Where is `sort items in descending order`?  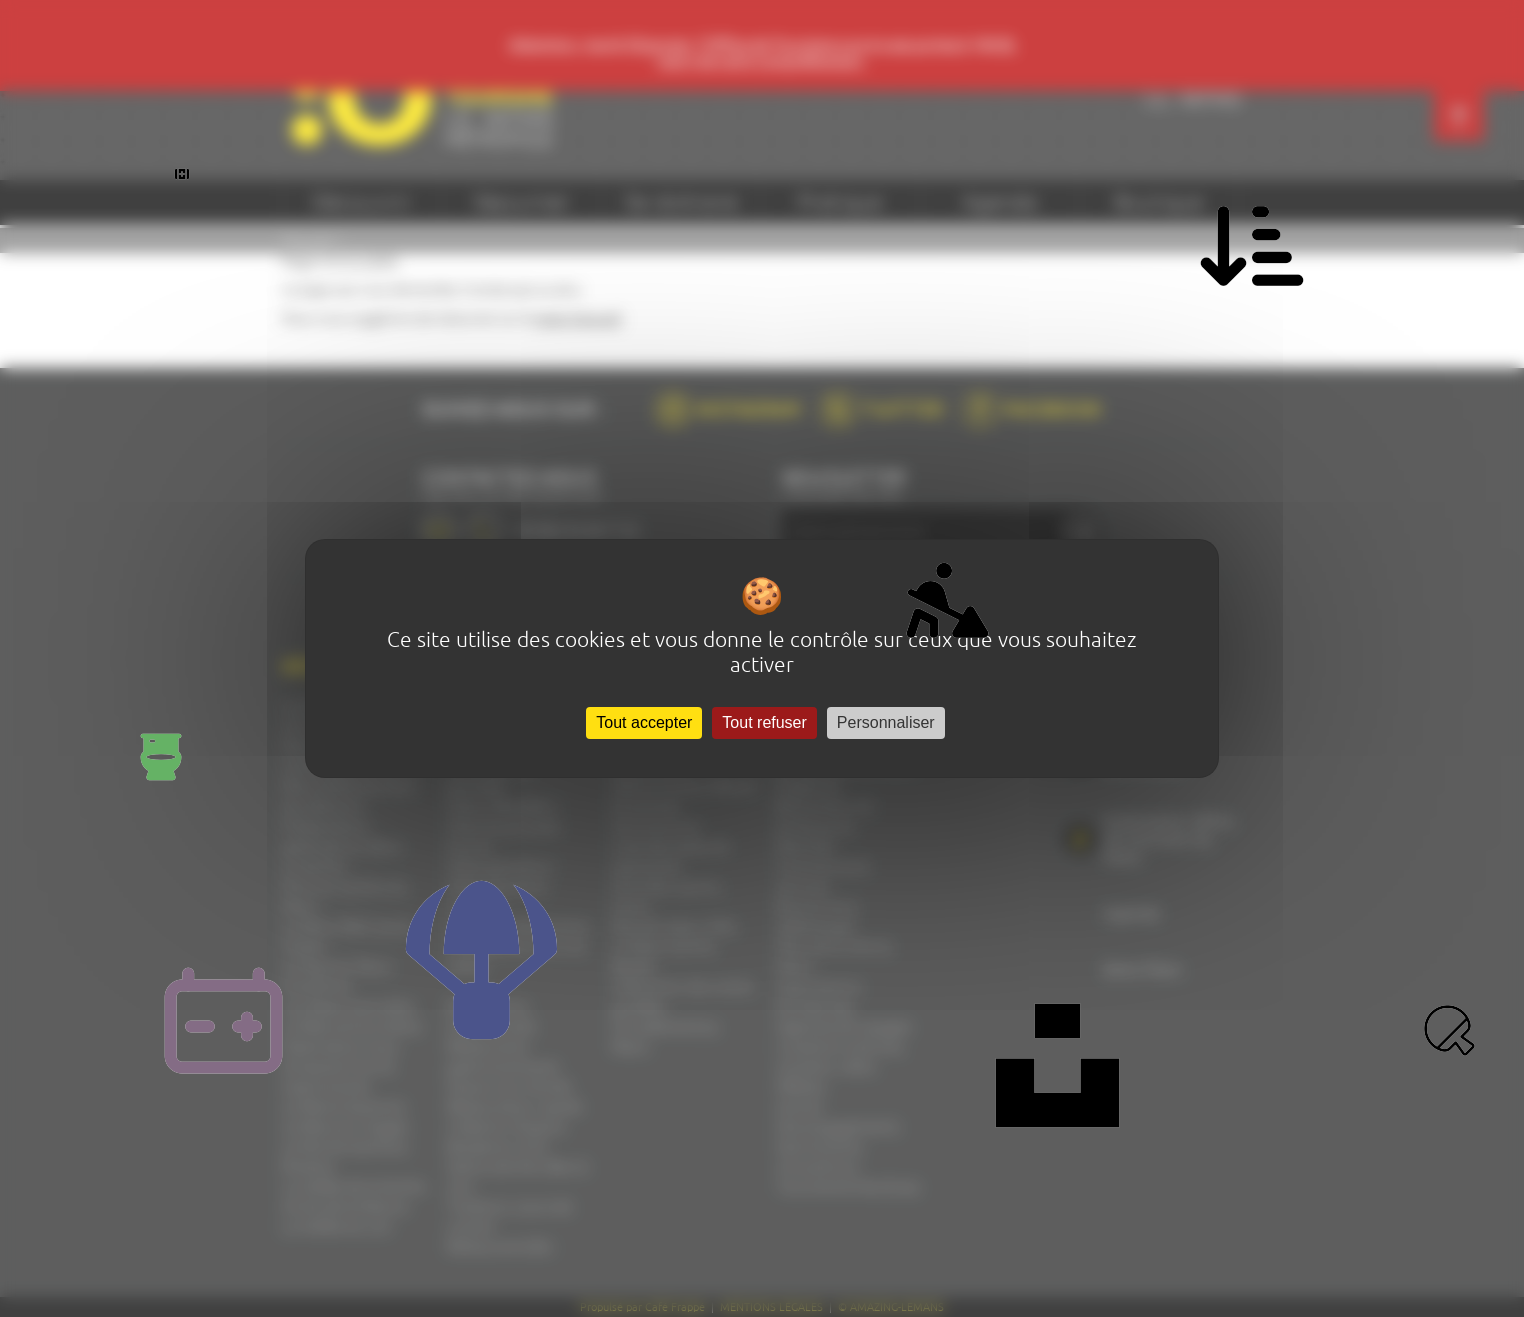
sort items in descending order is located at coordinates (1252, 246).